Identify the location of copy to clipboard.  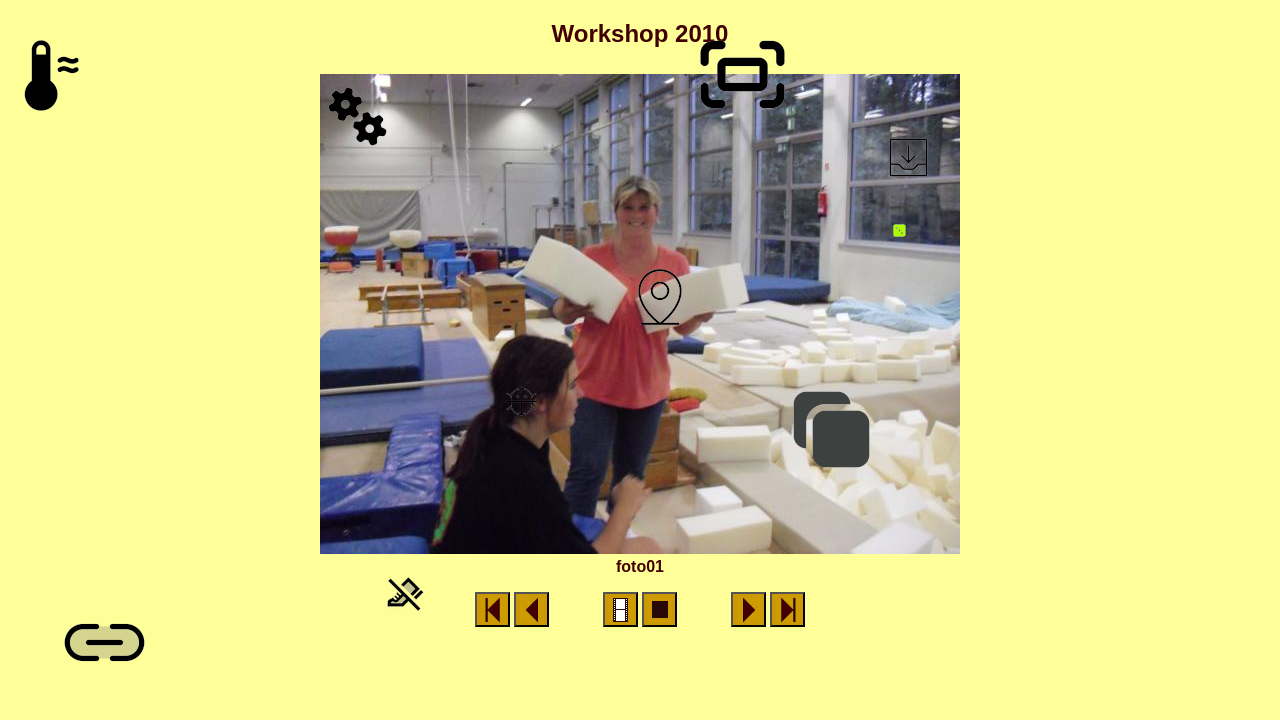
(831, 429).